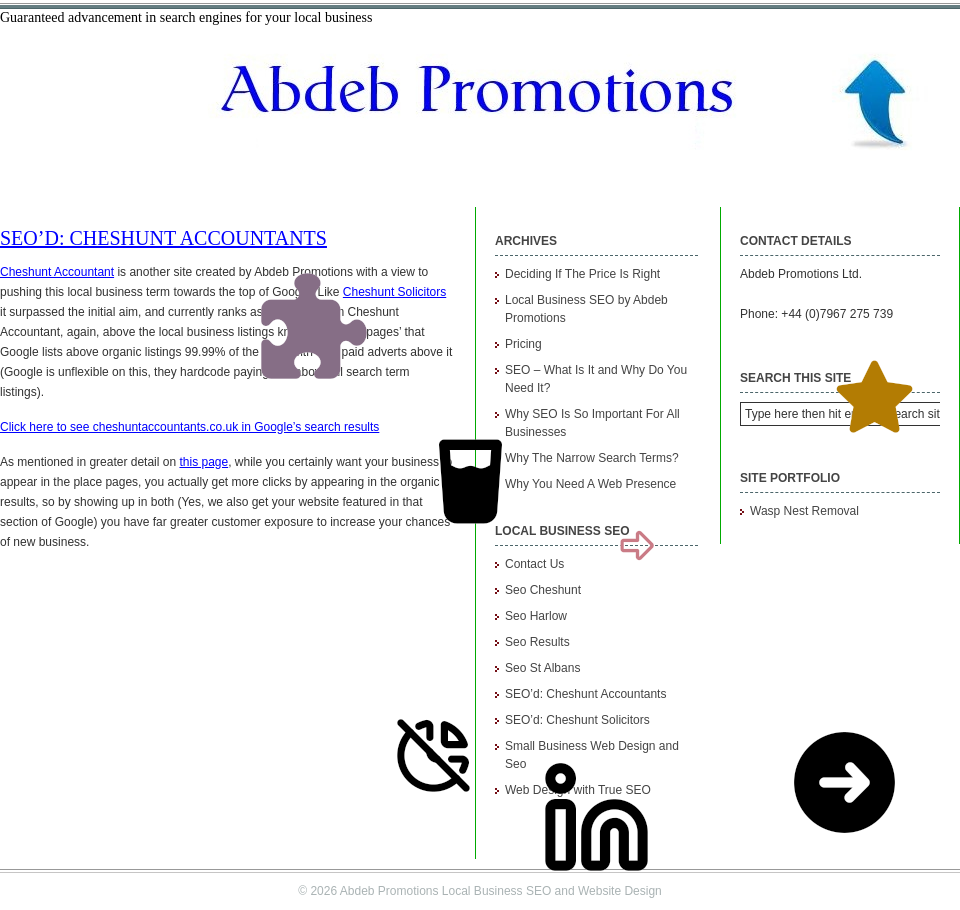 The image size is (960, 910). I want to click on access plugins or extensions, so click(314, 326).